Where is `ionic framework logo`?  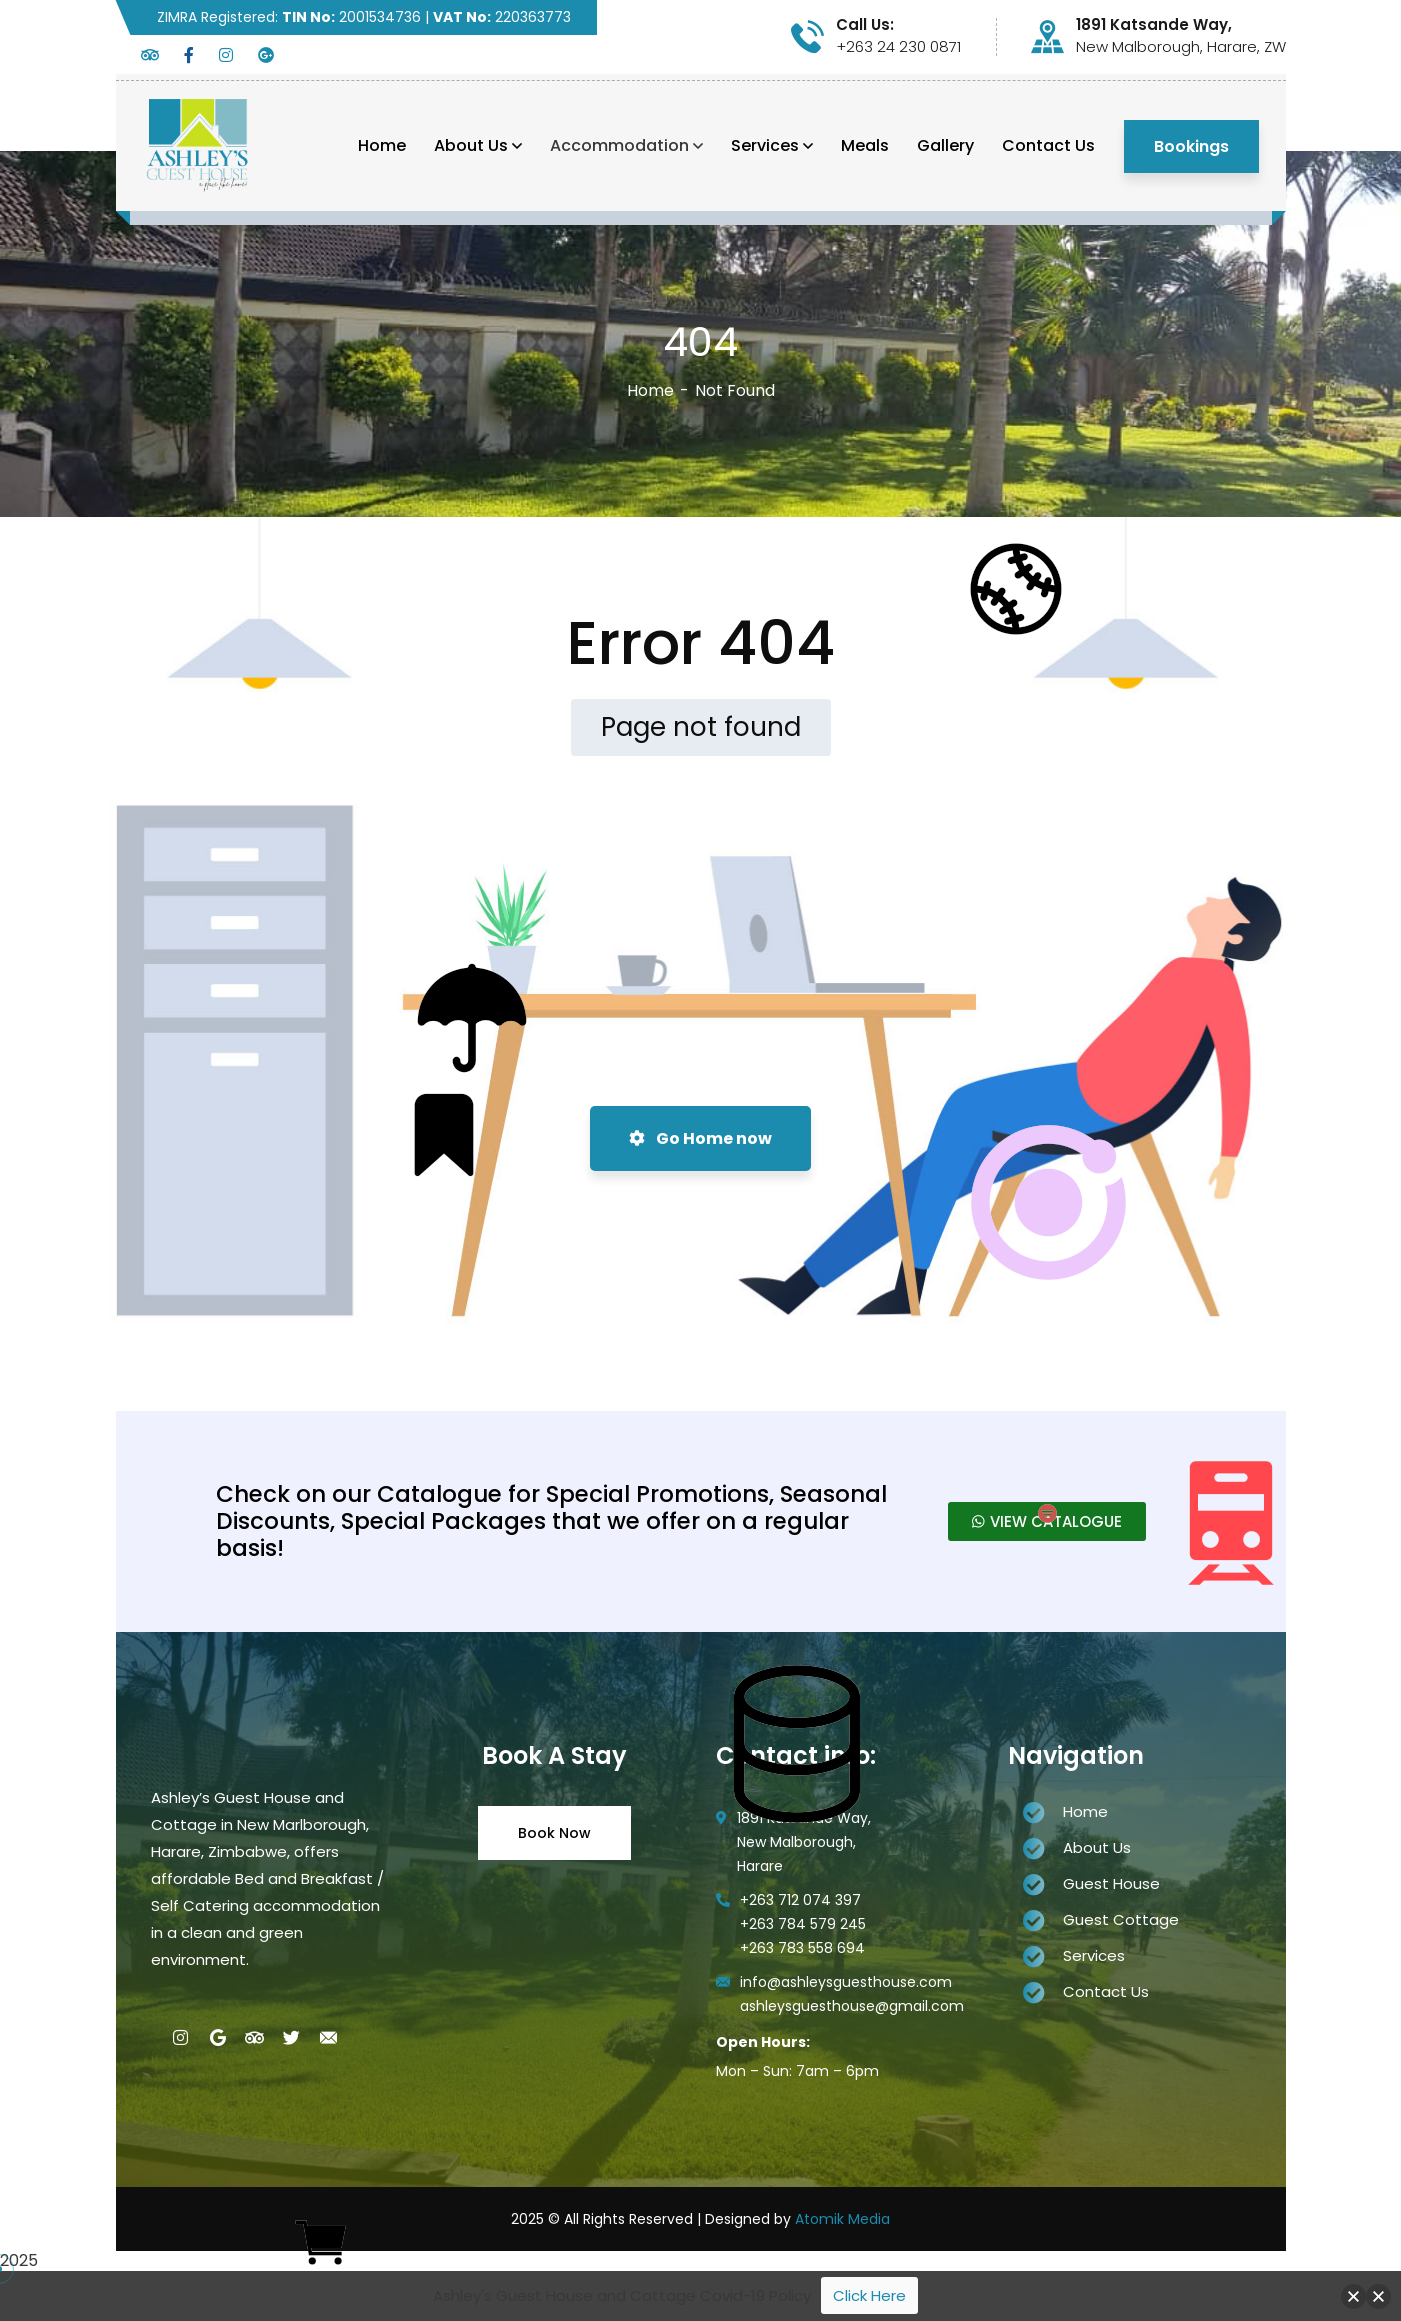
ionic framework logo is located at coordinates (1048, 1202).